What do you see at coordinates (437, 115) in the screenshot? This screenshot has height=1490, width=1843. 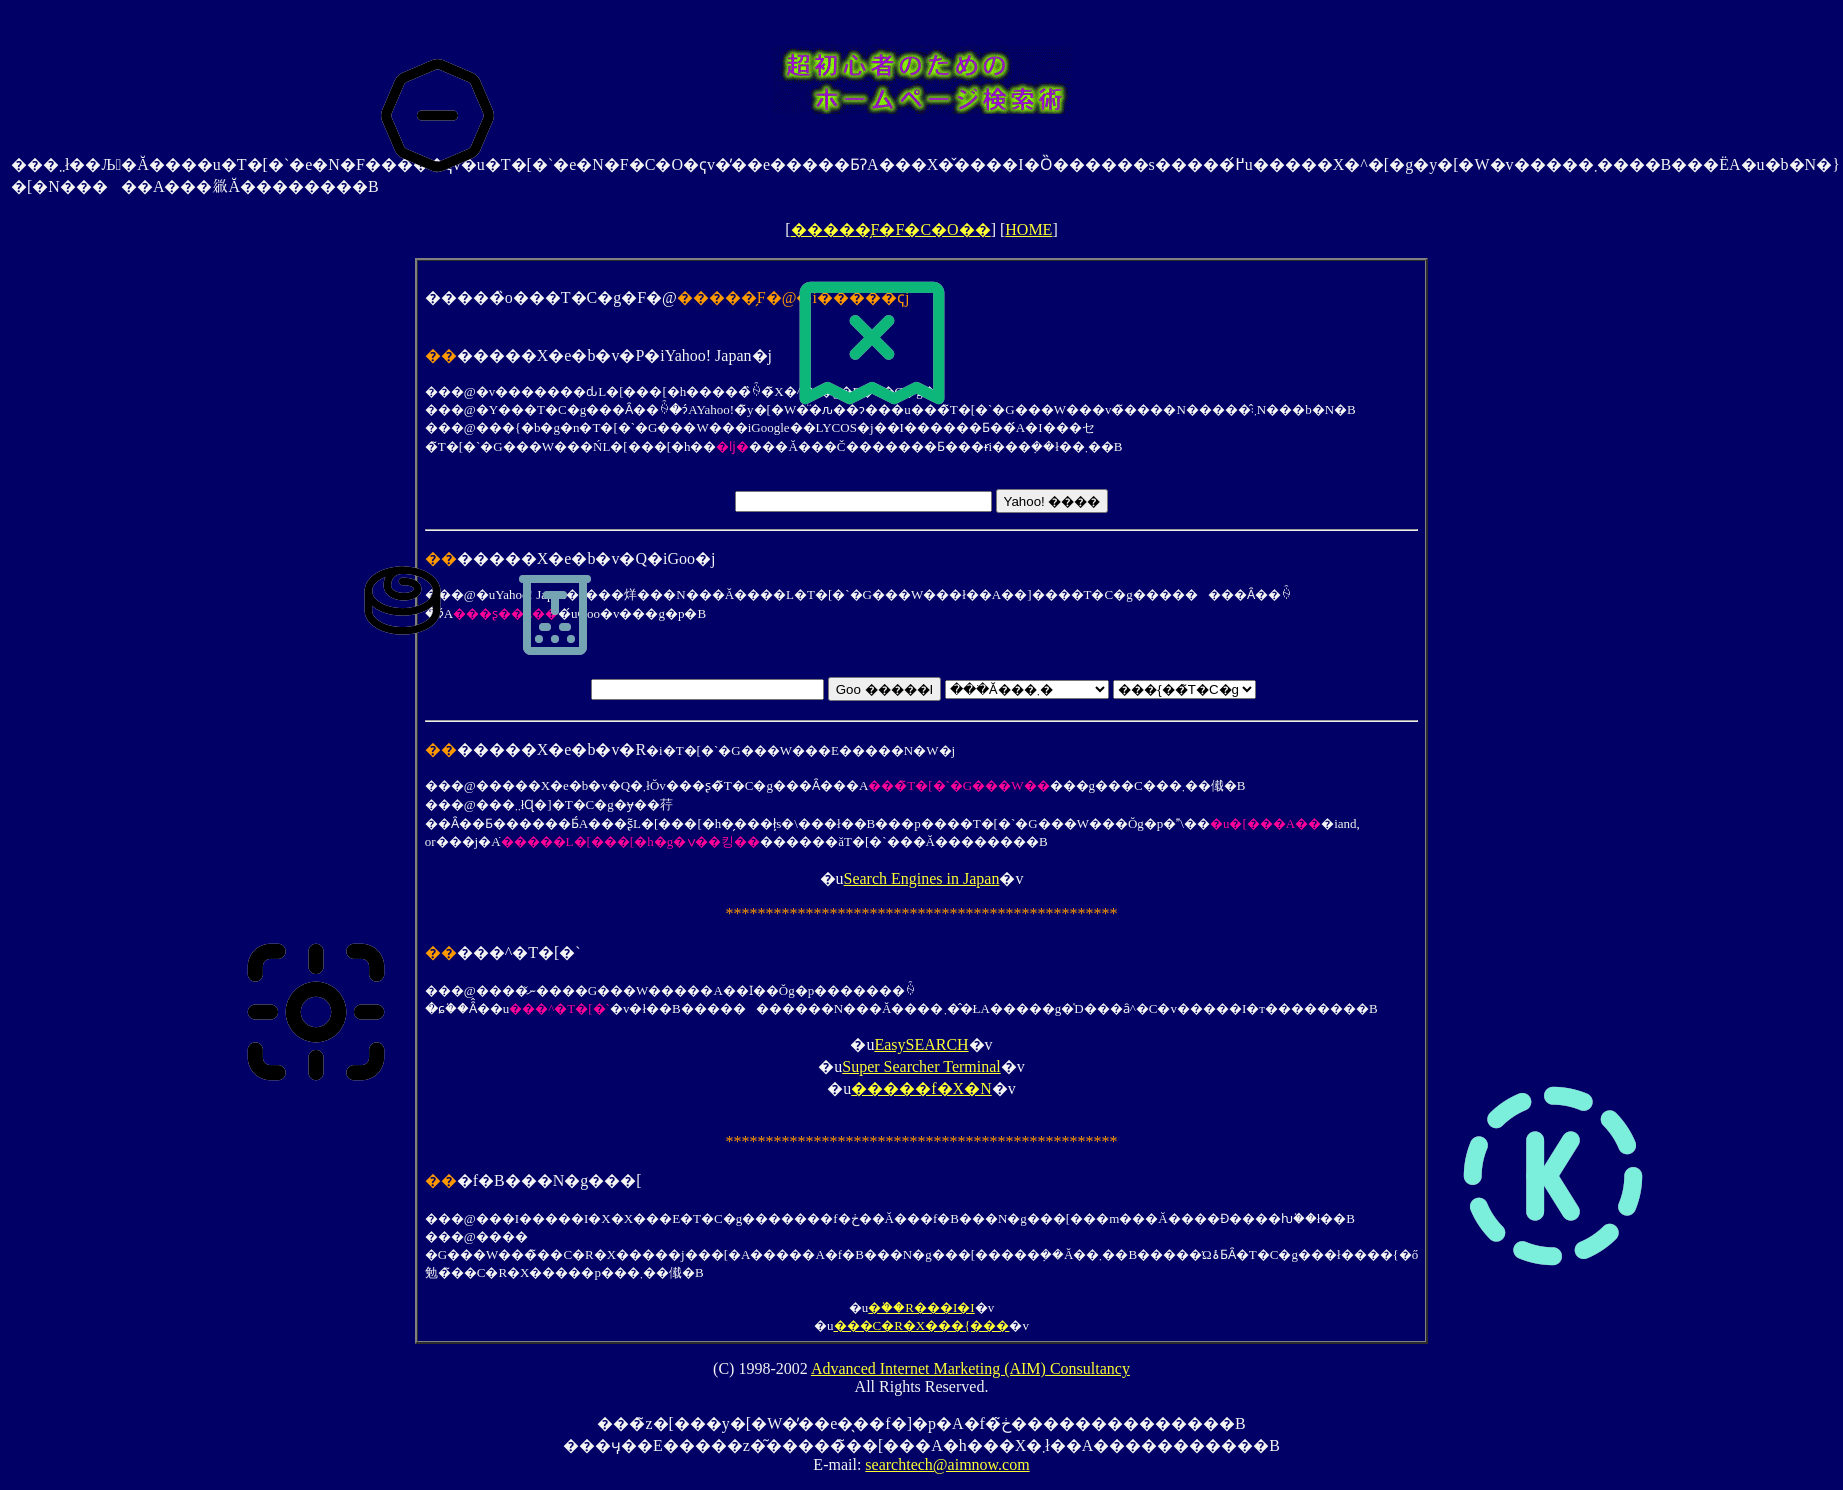 I see `remove or delete an item` at bounding box center [437, 115].